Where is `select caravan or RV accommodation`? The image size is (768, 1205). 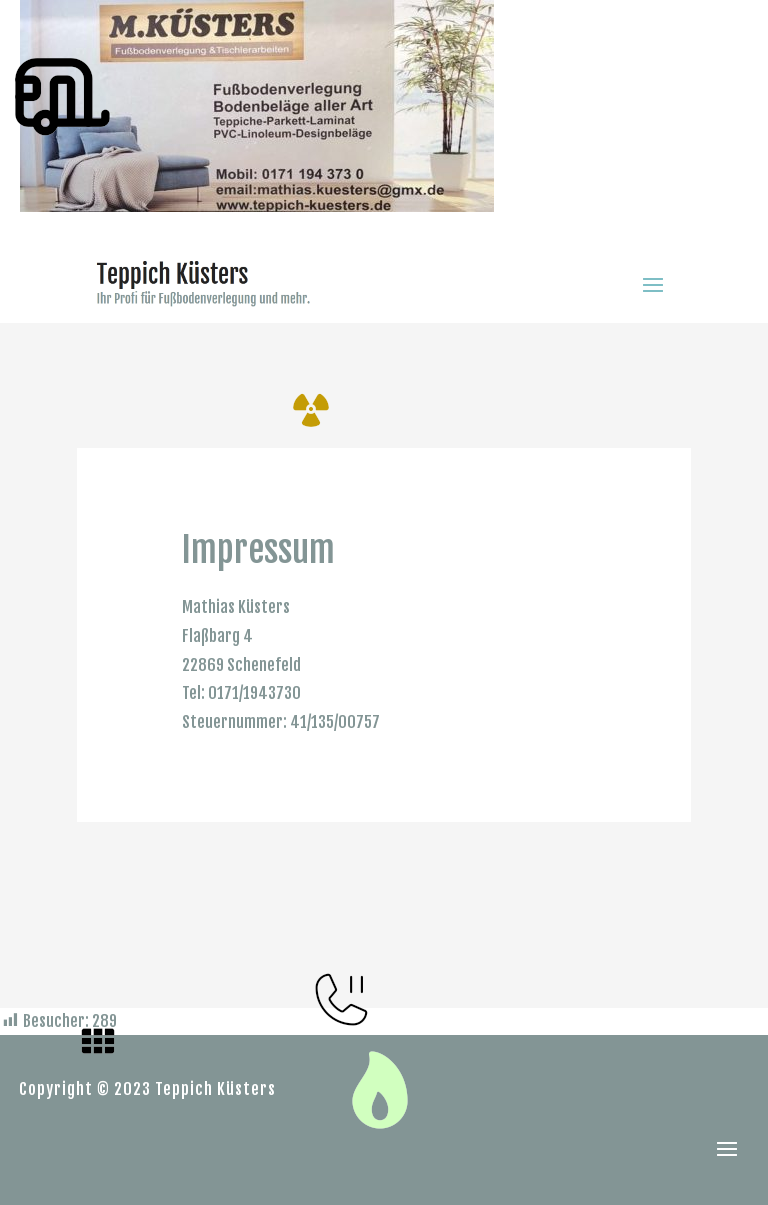
select caravan or RV accommodation is located at coordinates (62, 92).